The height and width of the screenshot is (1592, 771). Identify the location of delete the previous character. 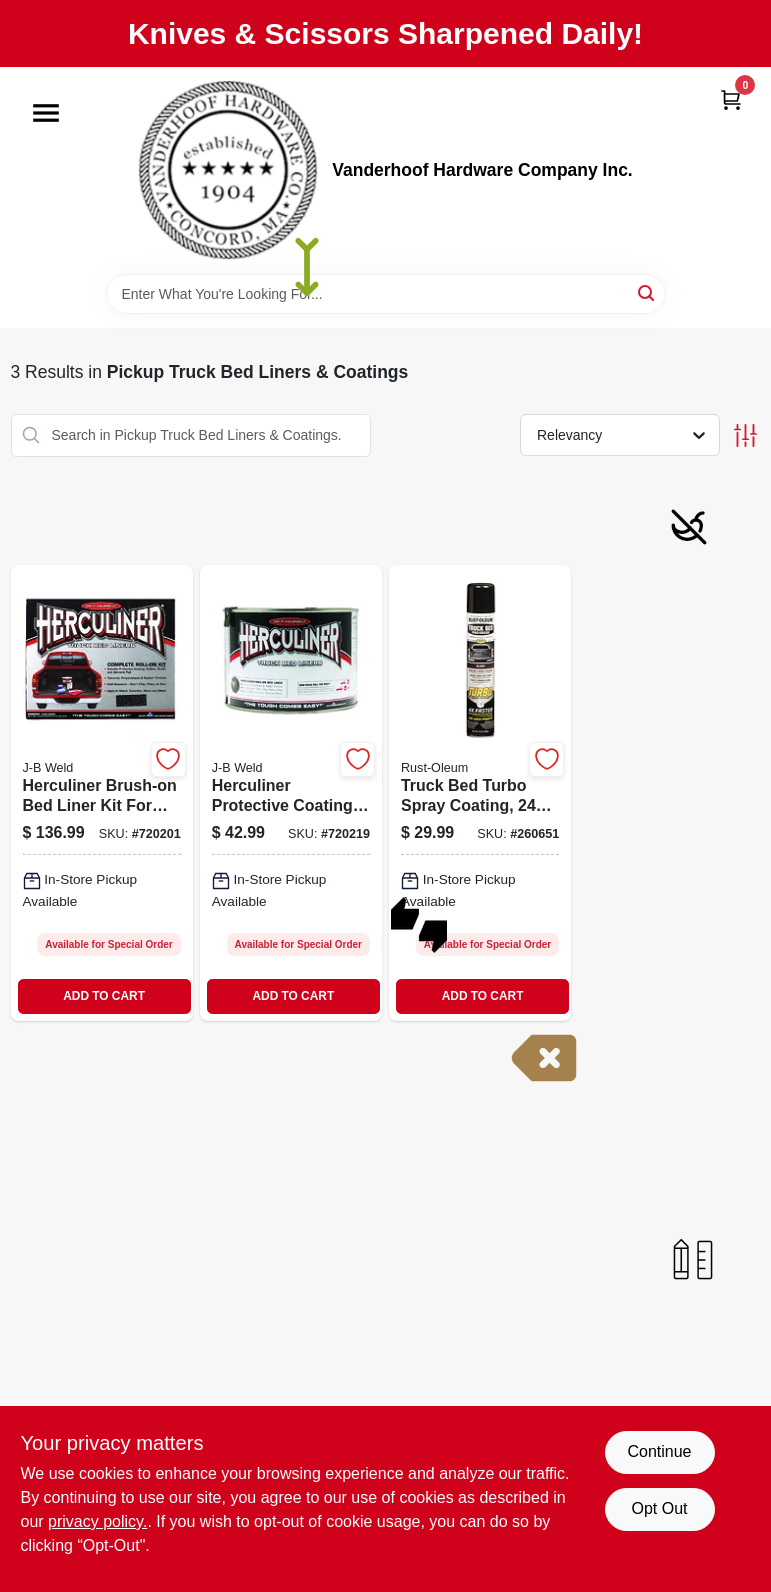
(543, 1058).